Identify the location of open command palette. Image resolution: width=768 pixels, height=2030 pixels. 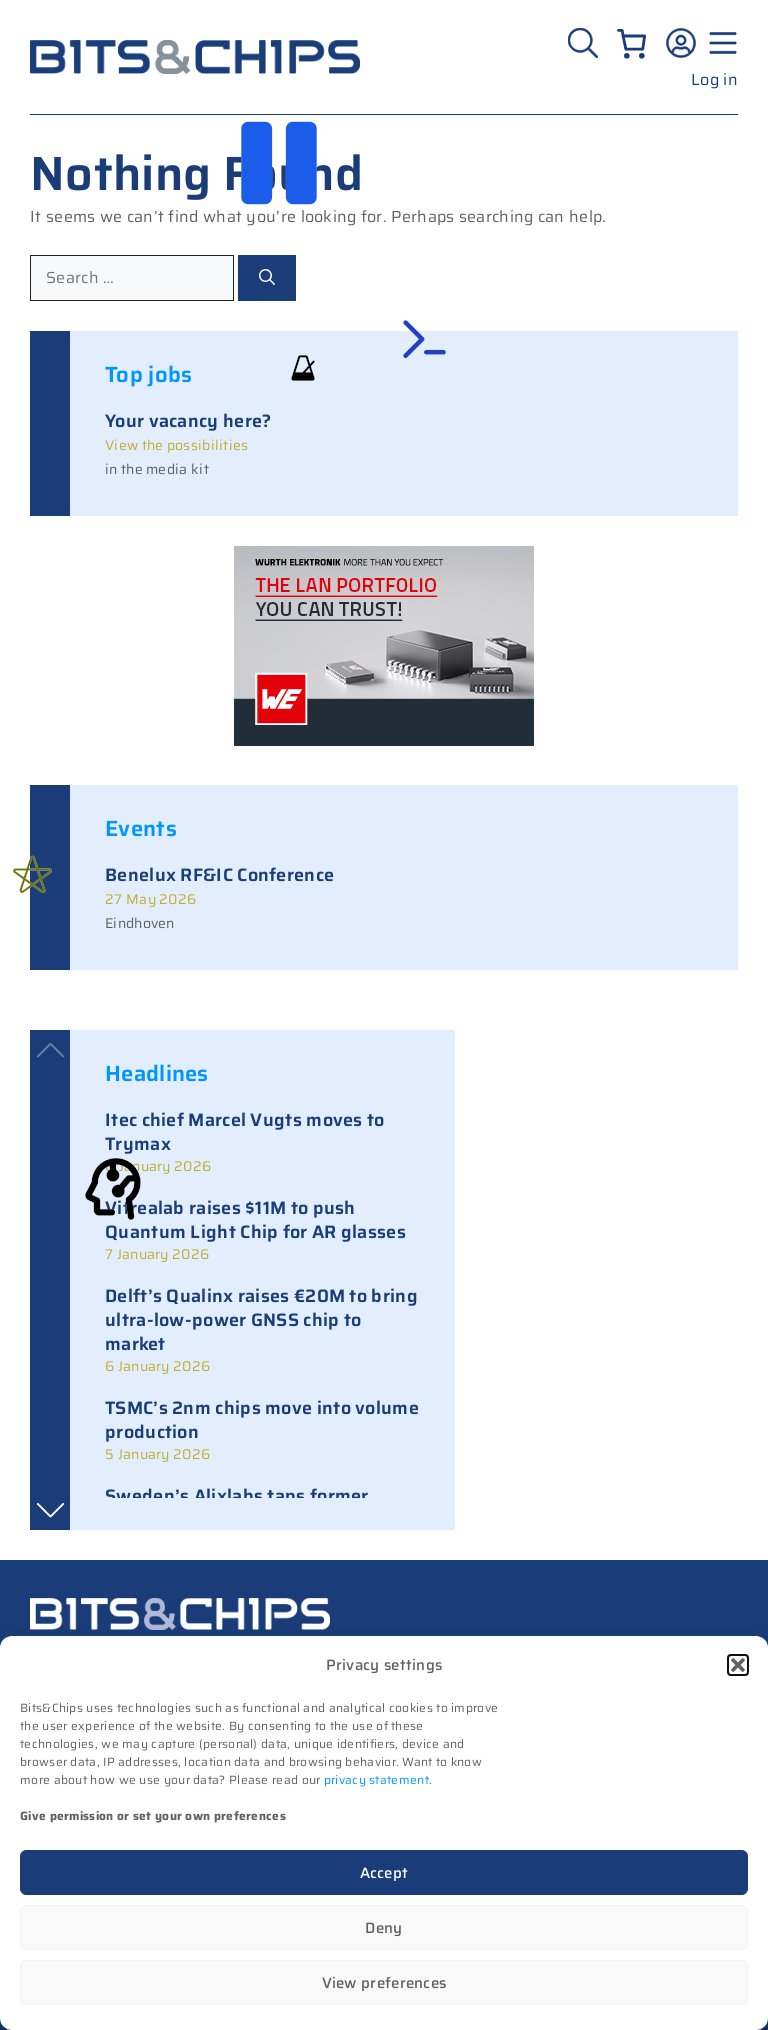
(424, 339).